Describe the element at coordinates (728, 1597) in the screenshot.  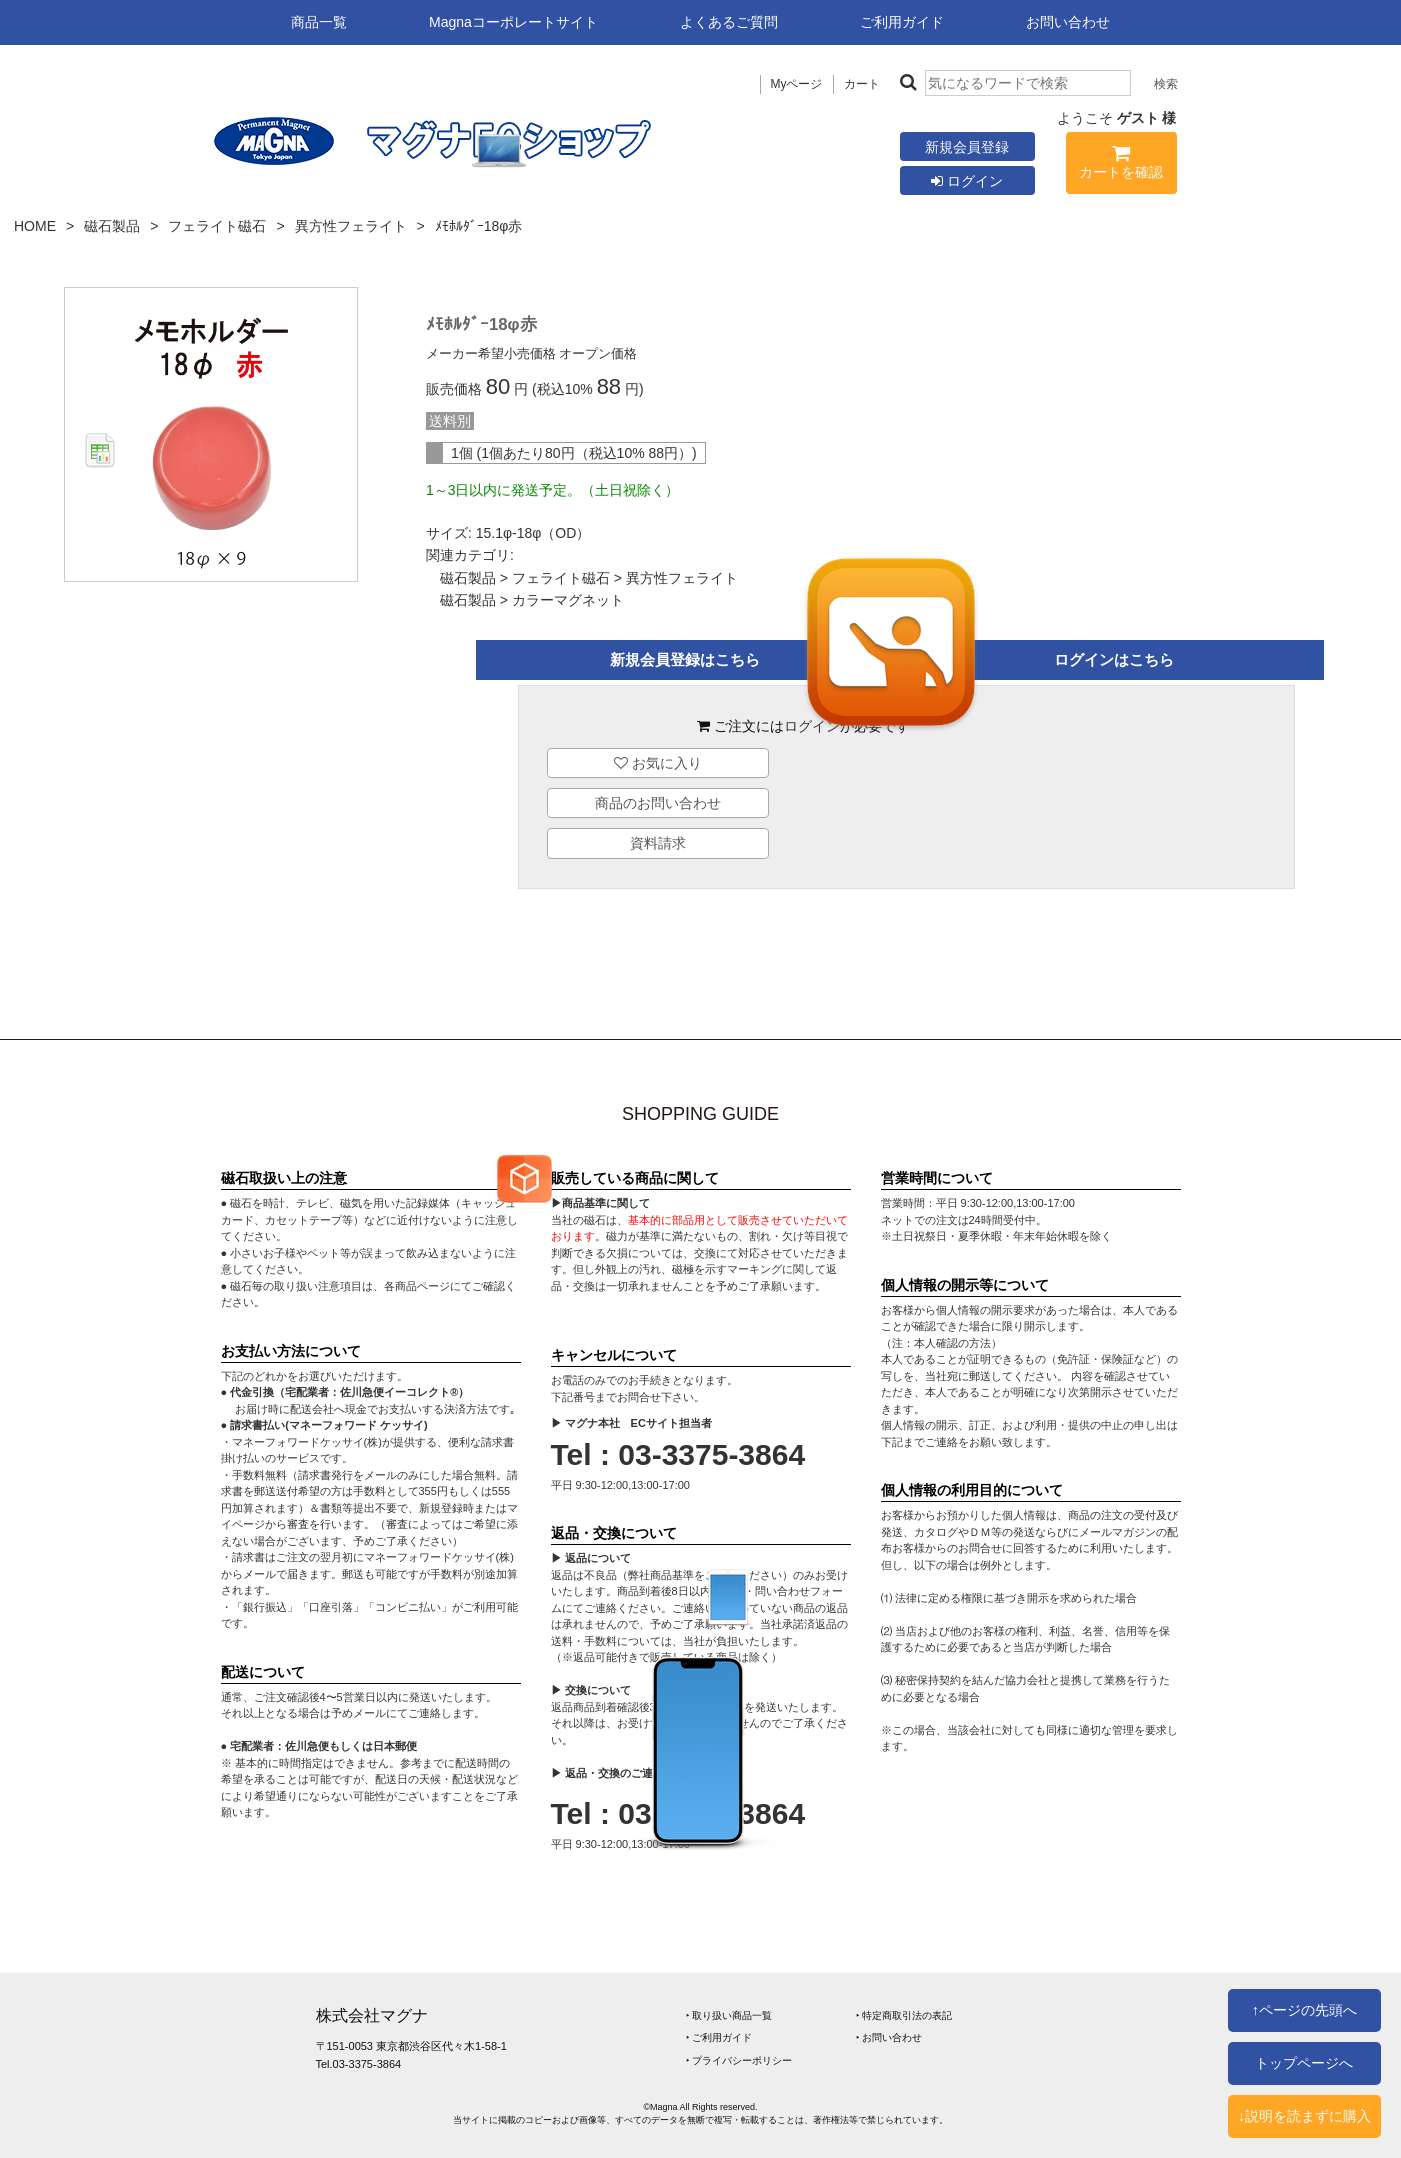
I see `manage connected iPad device` at that location.